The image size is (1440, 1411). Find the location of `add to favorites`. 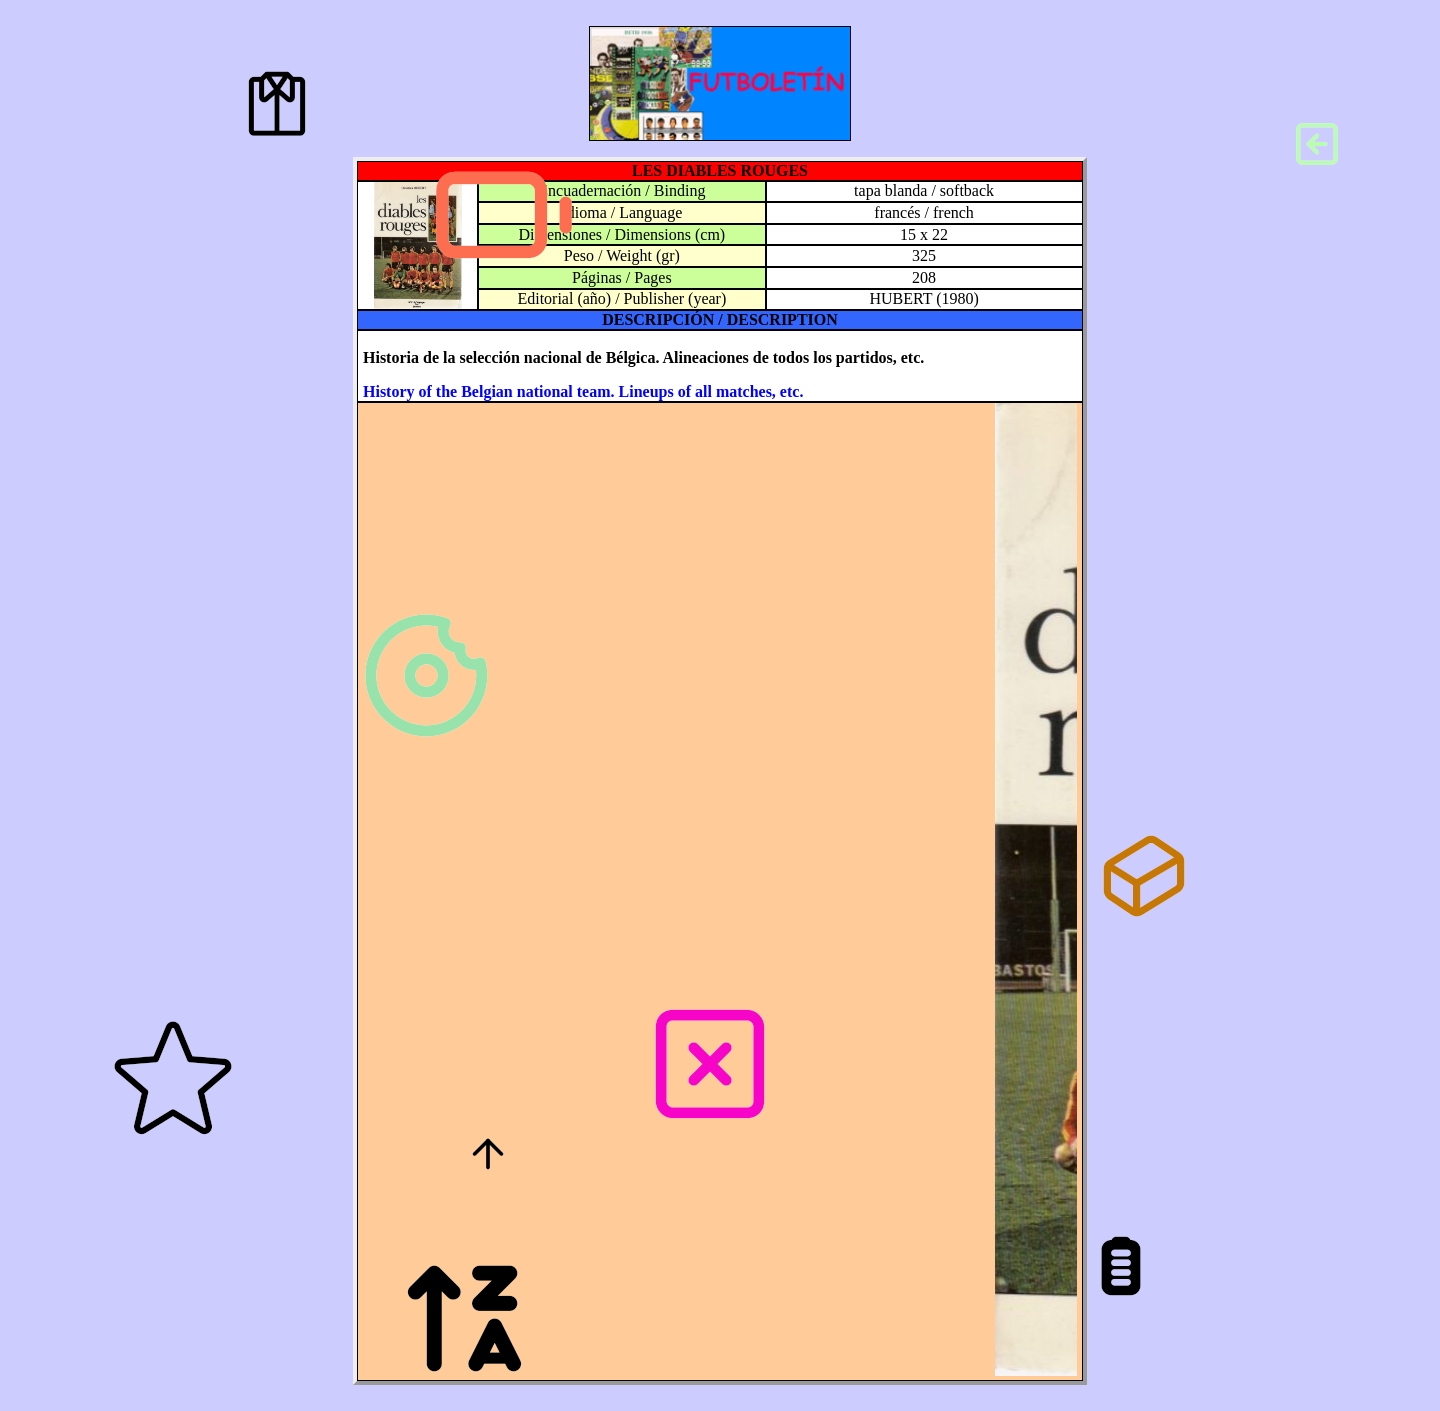

add to favorites is located at coordinates (173, 1080).